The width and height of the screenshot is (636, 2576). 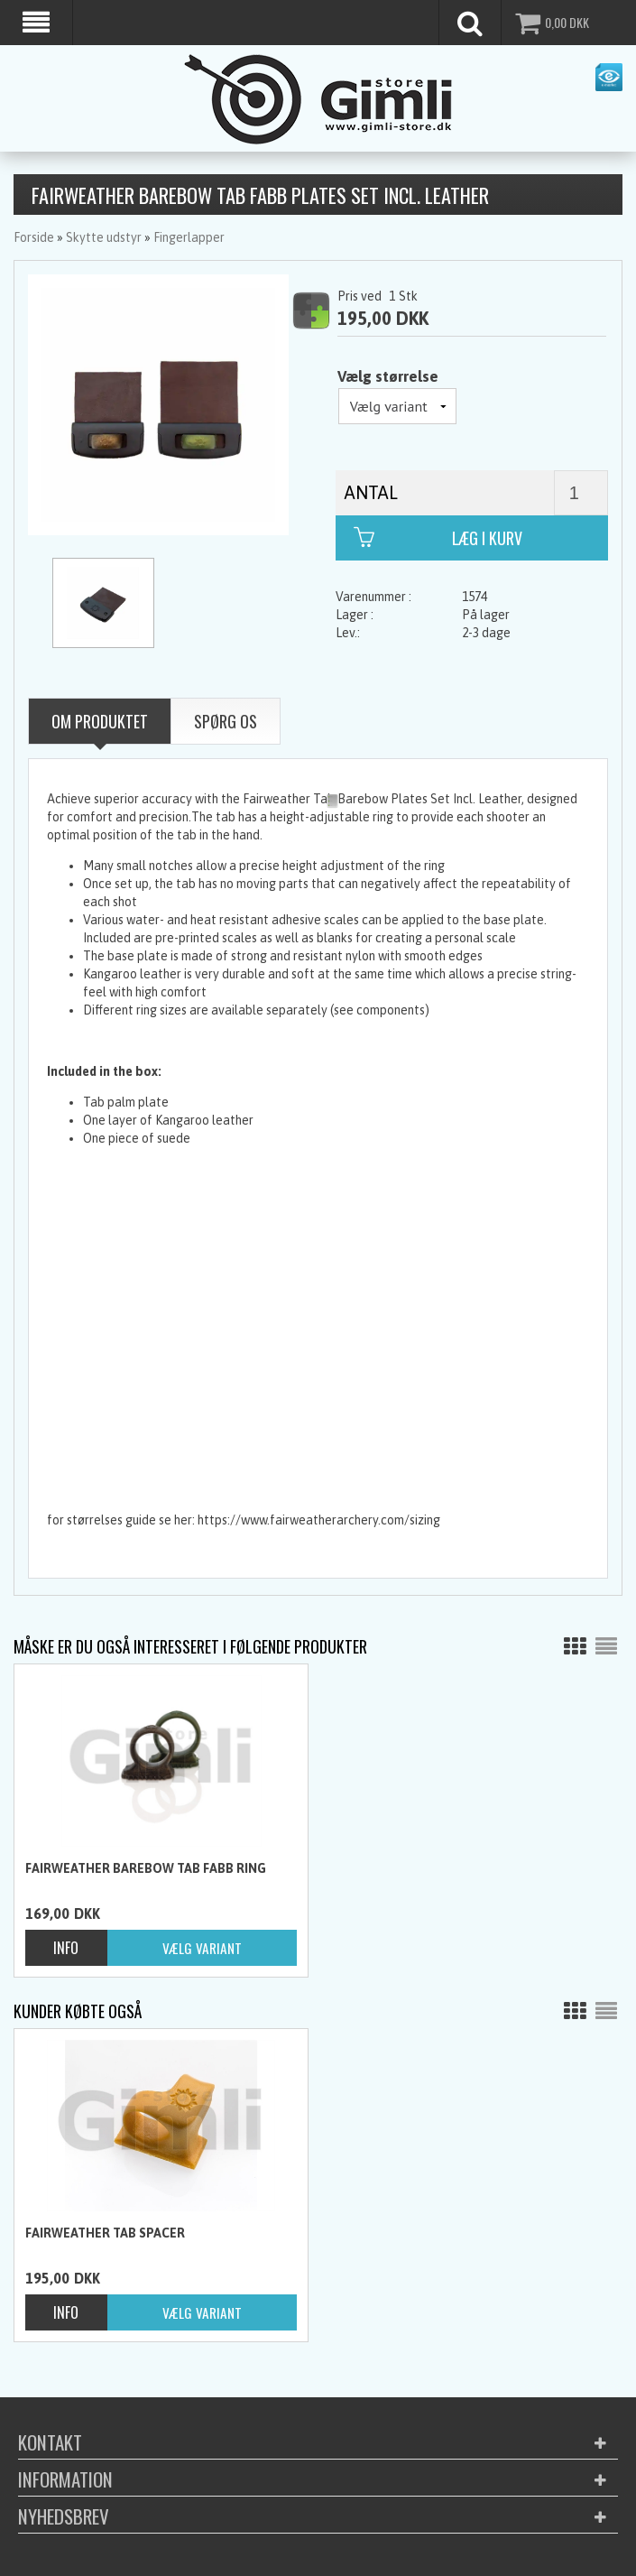 I want to click on open gnome extensions manager, so click(x=311, y=310).